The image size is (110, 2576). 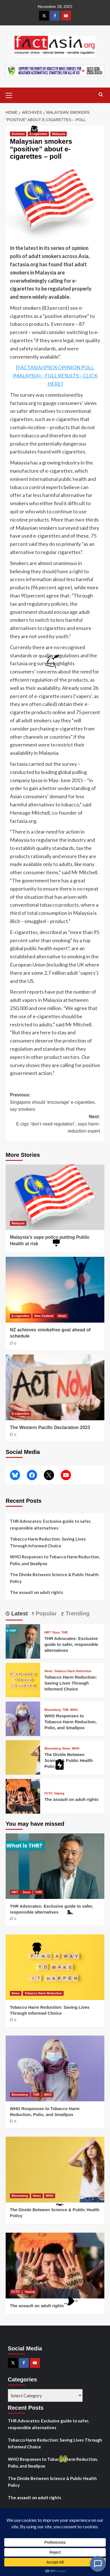 What do you see at coordinates (70, 1912) in the screenshot?
I see `browse footwear or shoe products` at bounding box center [70, 1912].